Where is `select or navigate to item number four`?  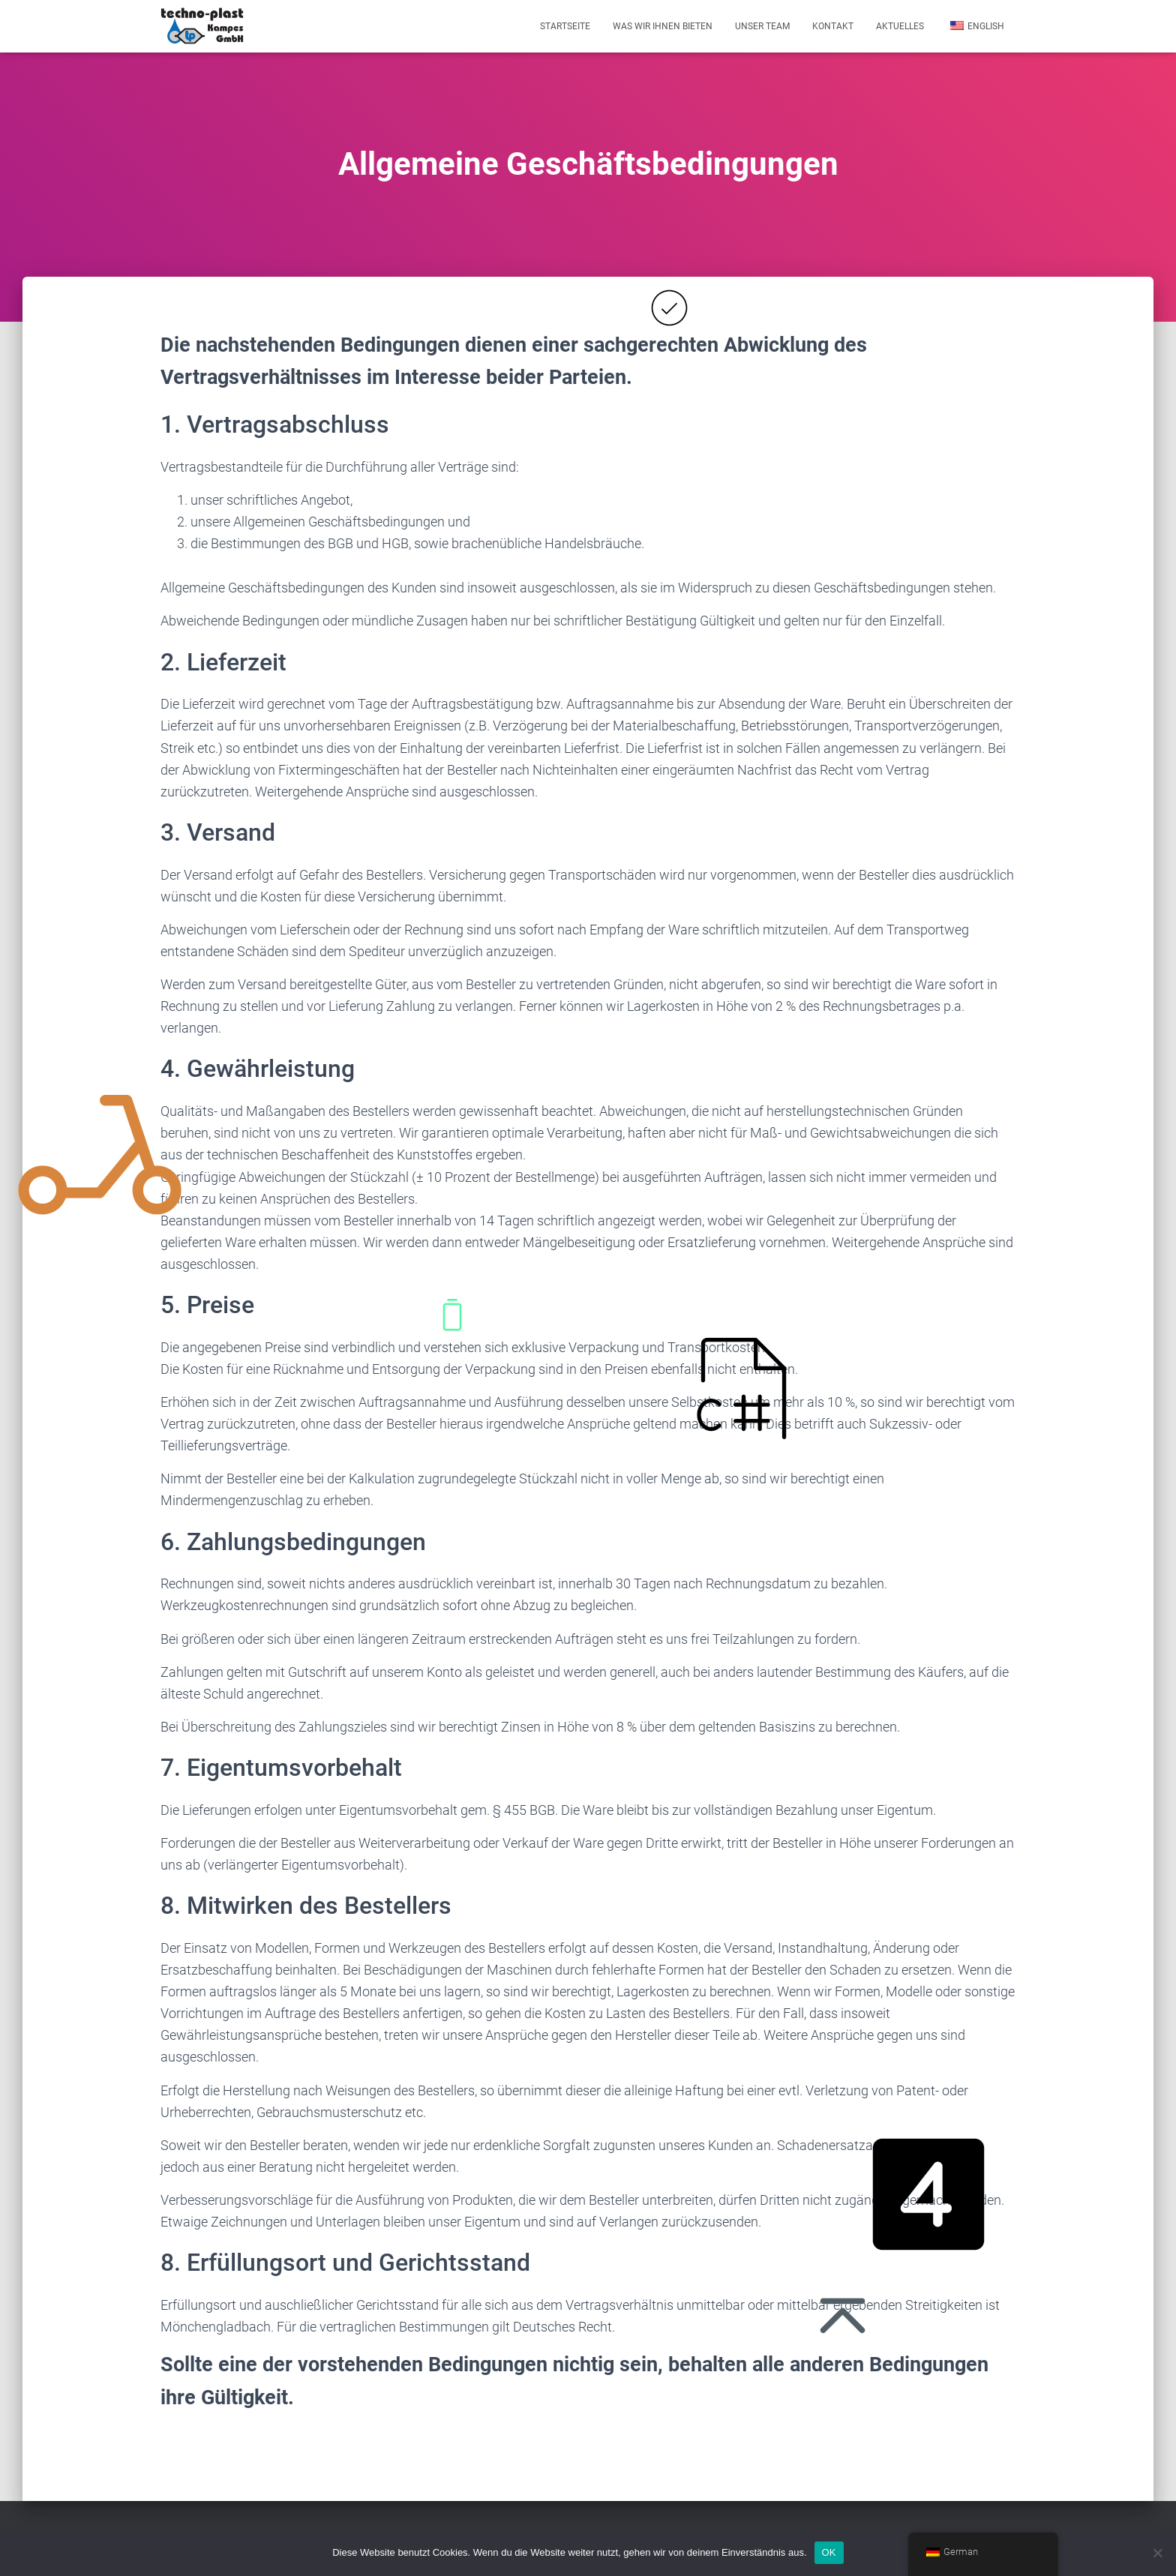
select or navigate to item number four is located at coordinates (928, 2194).